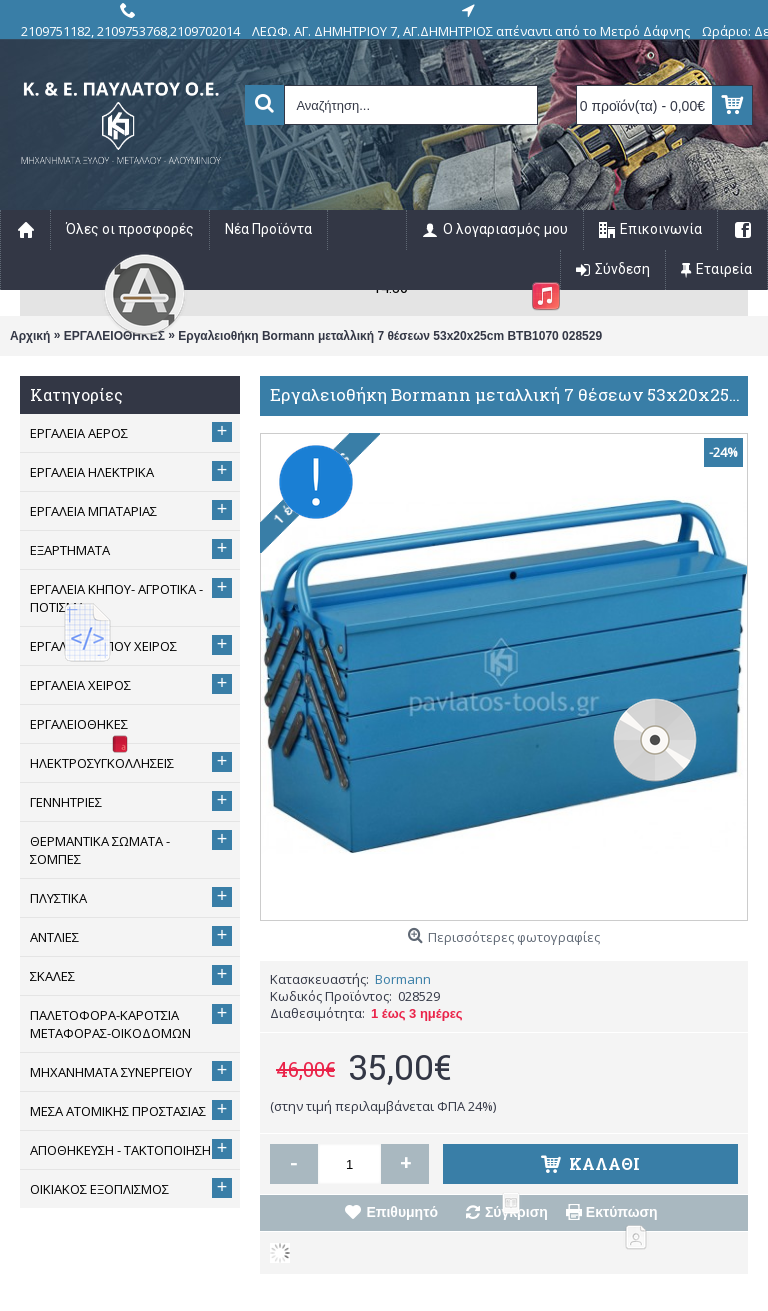 Image resolution: width=768 pixels, height=1311 pixels. I want to click on open the music player app, so click(546, 296).